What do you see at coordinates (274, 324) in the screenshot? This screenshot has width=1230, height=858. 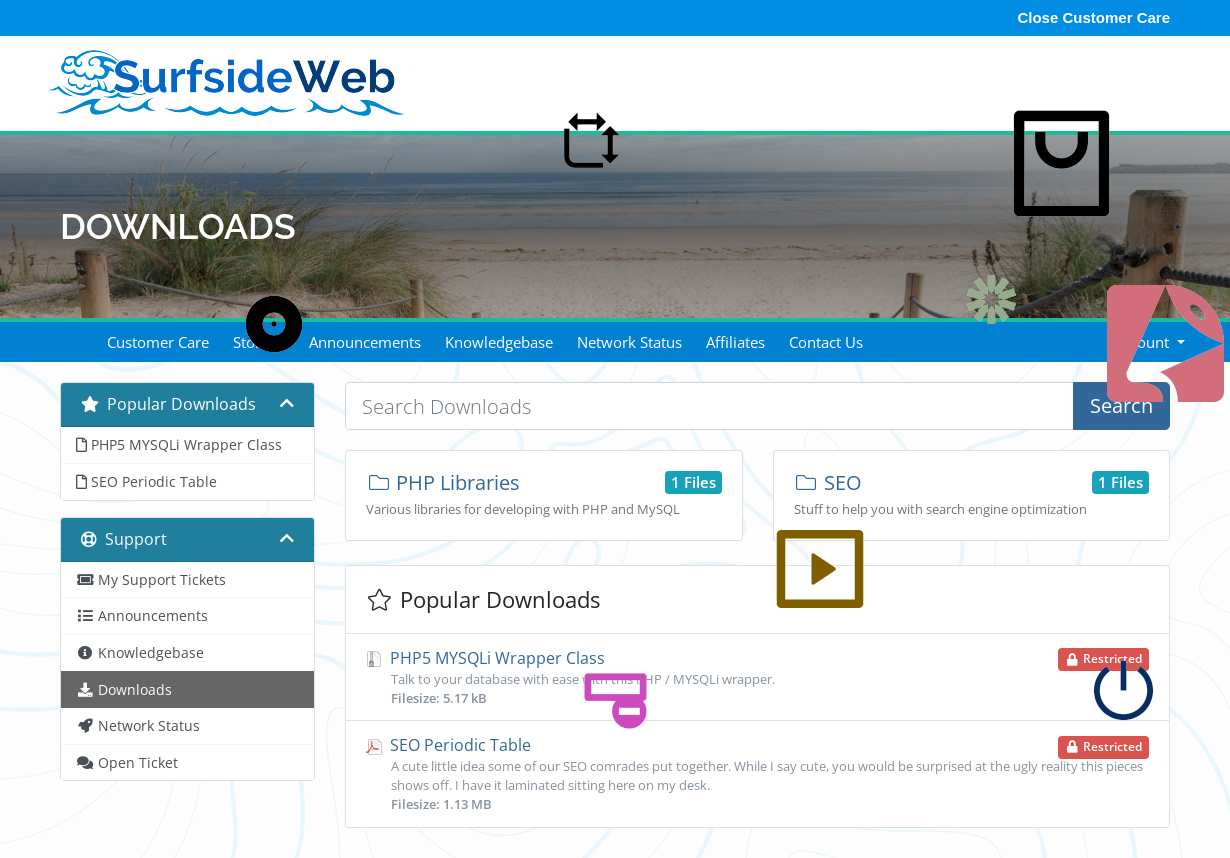 I see `view music album collection` at bounding box center [274, 324].